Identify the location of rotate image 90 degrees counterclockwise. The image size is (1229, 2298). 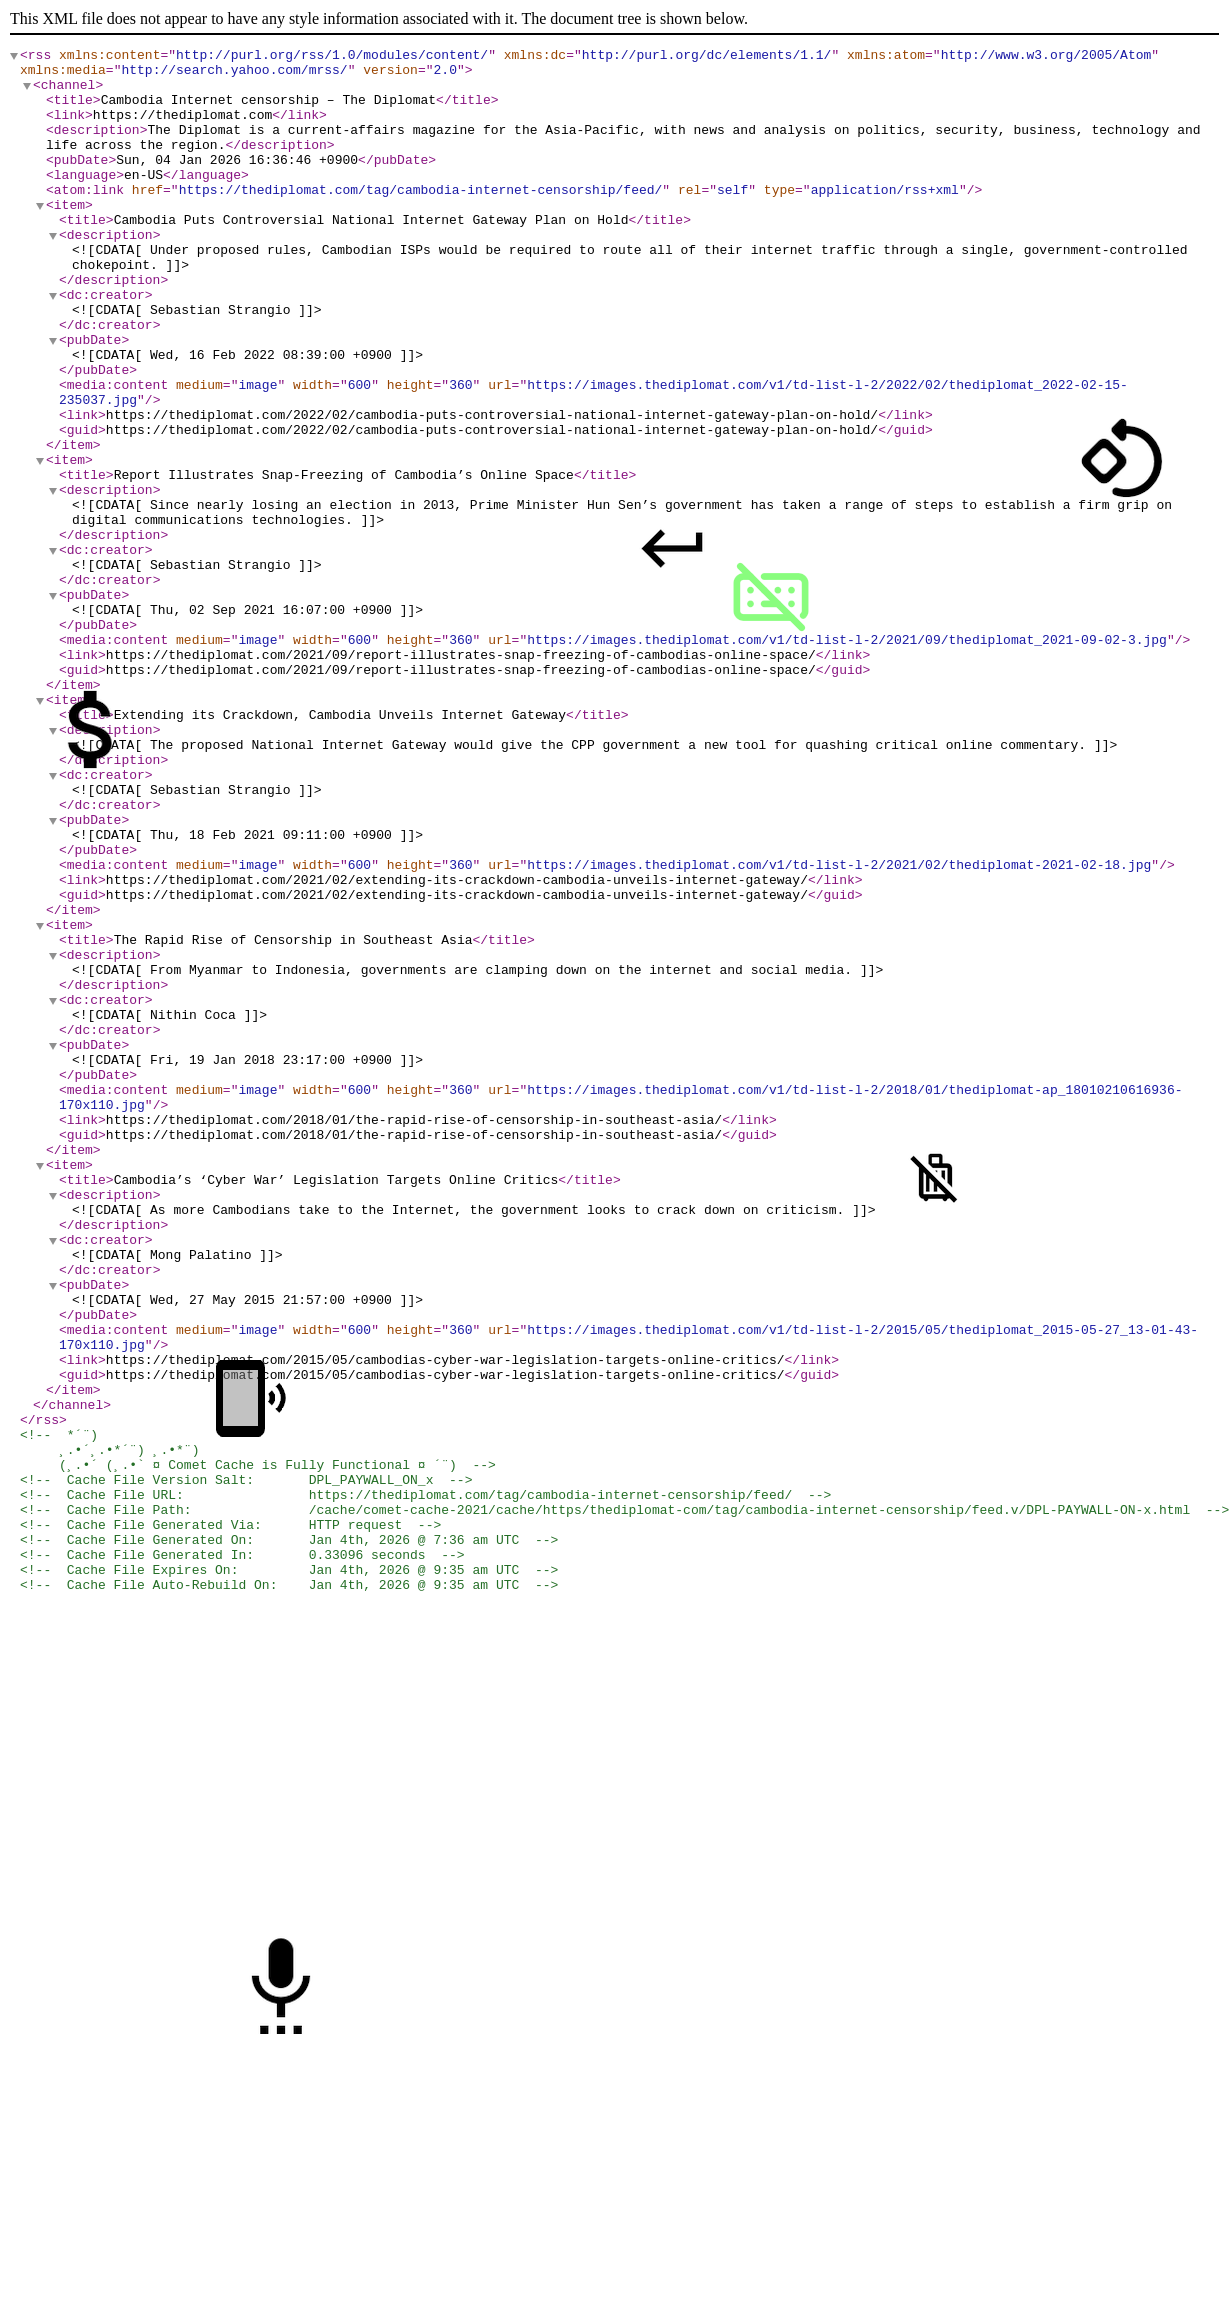
(1122, 457).